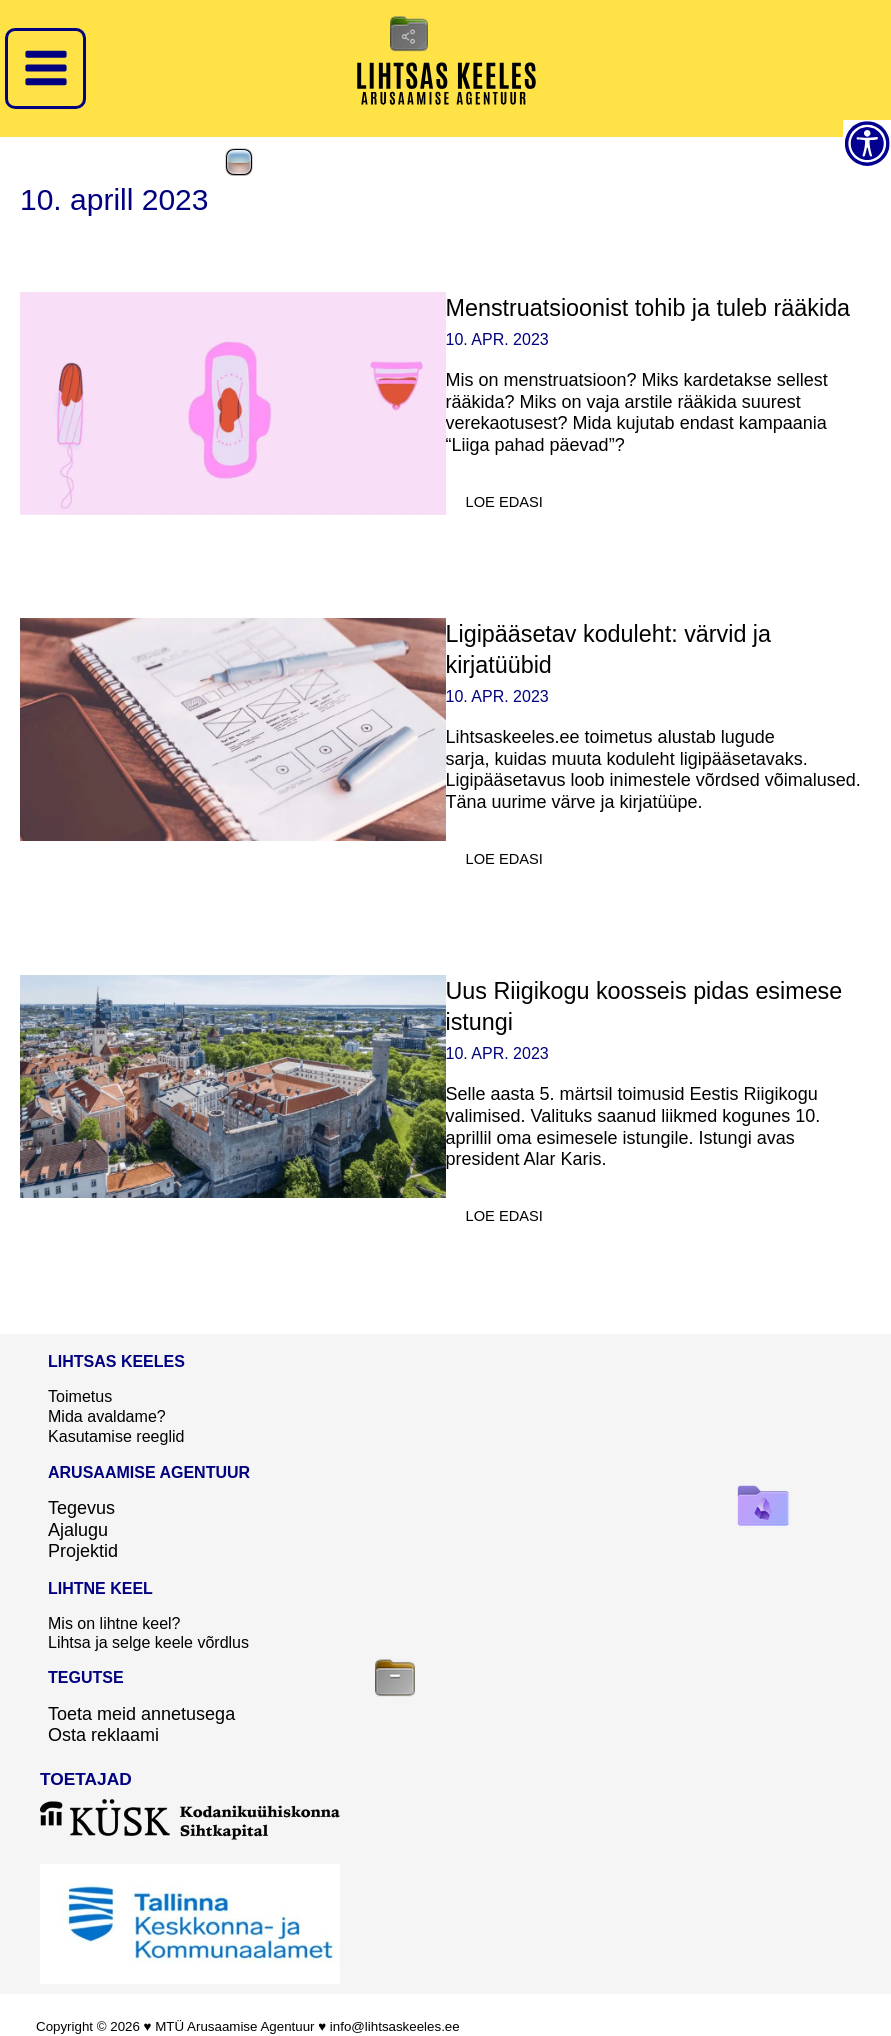 This screenshot has height=2036, width=891. I want to click on open obsidian vault folder, so click(763, 1507).